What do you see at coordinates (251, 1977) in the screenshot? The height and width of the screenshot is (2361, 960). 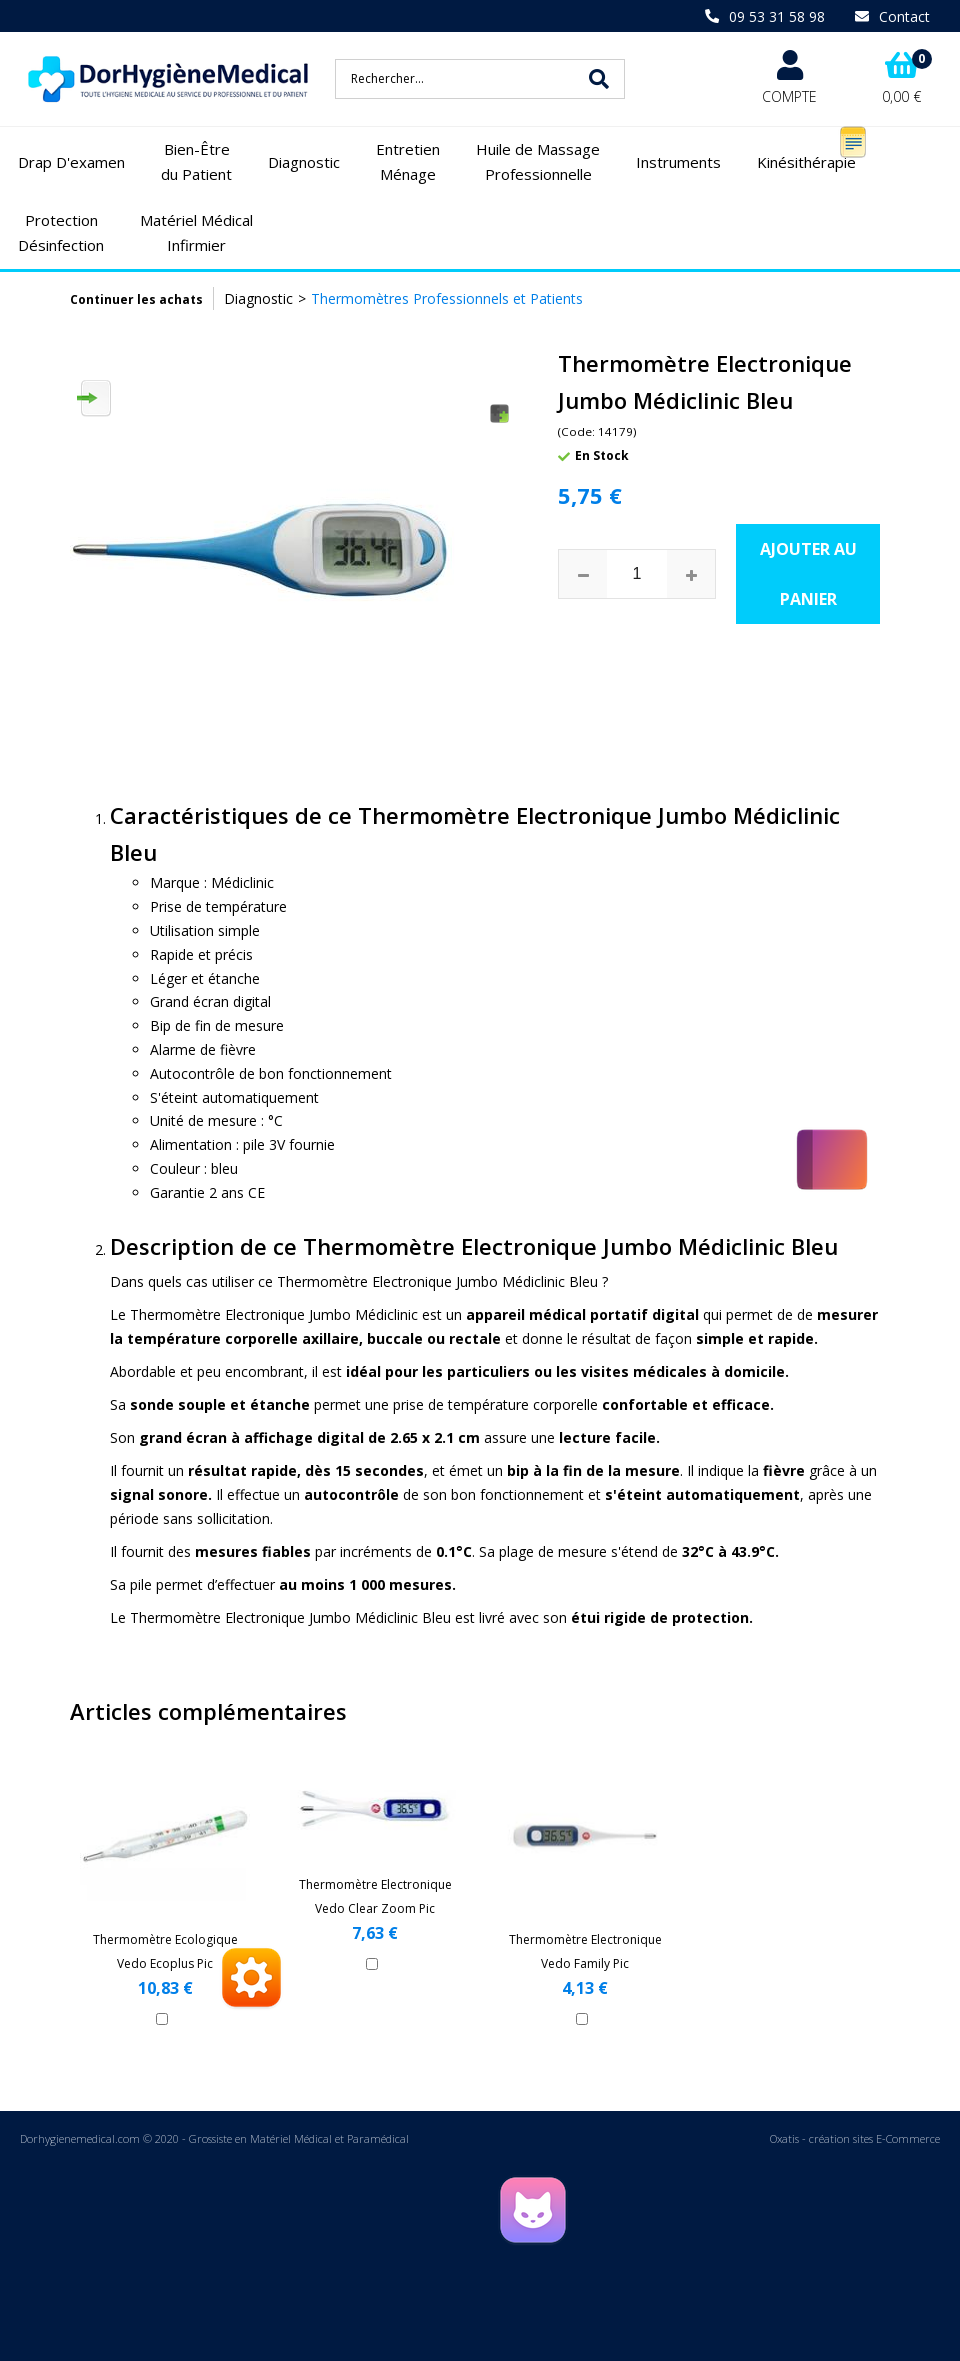 I see `open aptana studio IDE` at bounding box center [251, 1977].